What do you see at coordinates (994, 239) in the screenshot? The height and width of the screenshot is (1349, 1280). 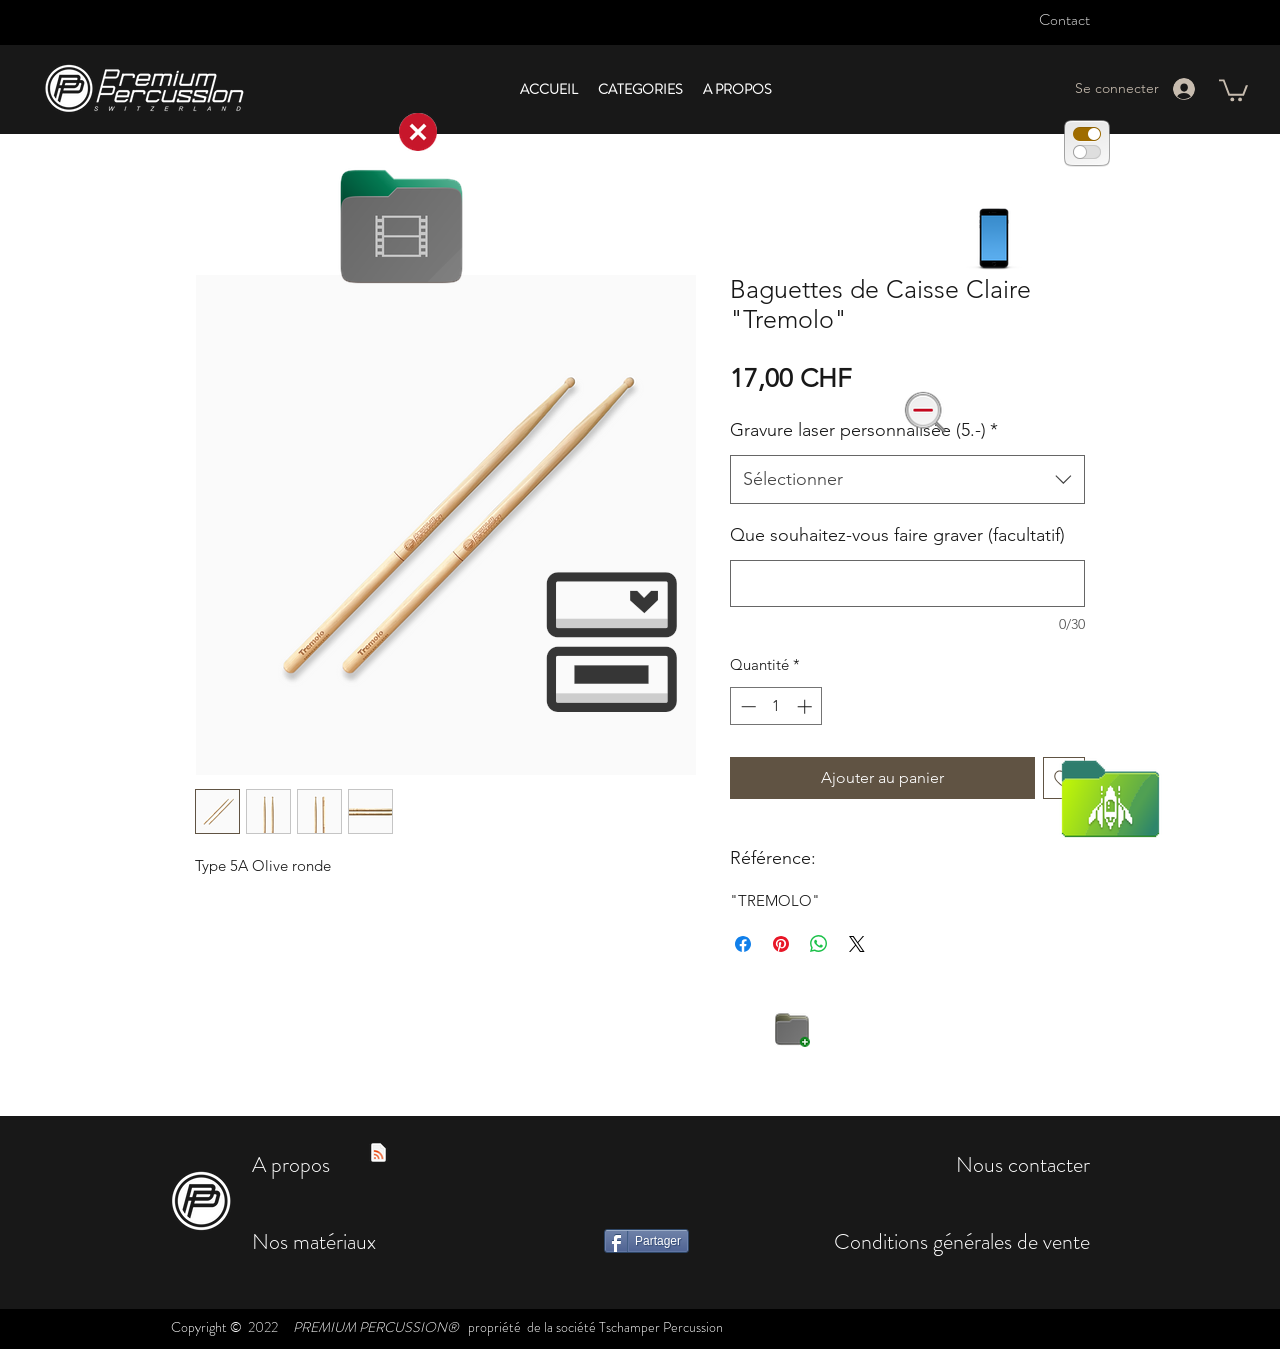 I see `indicates a connected iPhone device` at bounding box center [994, 239].